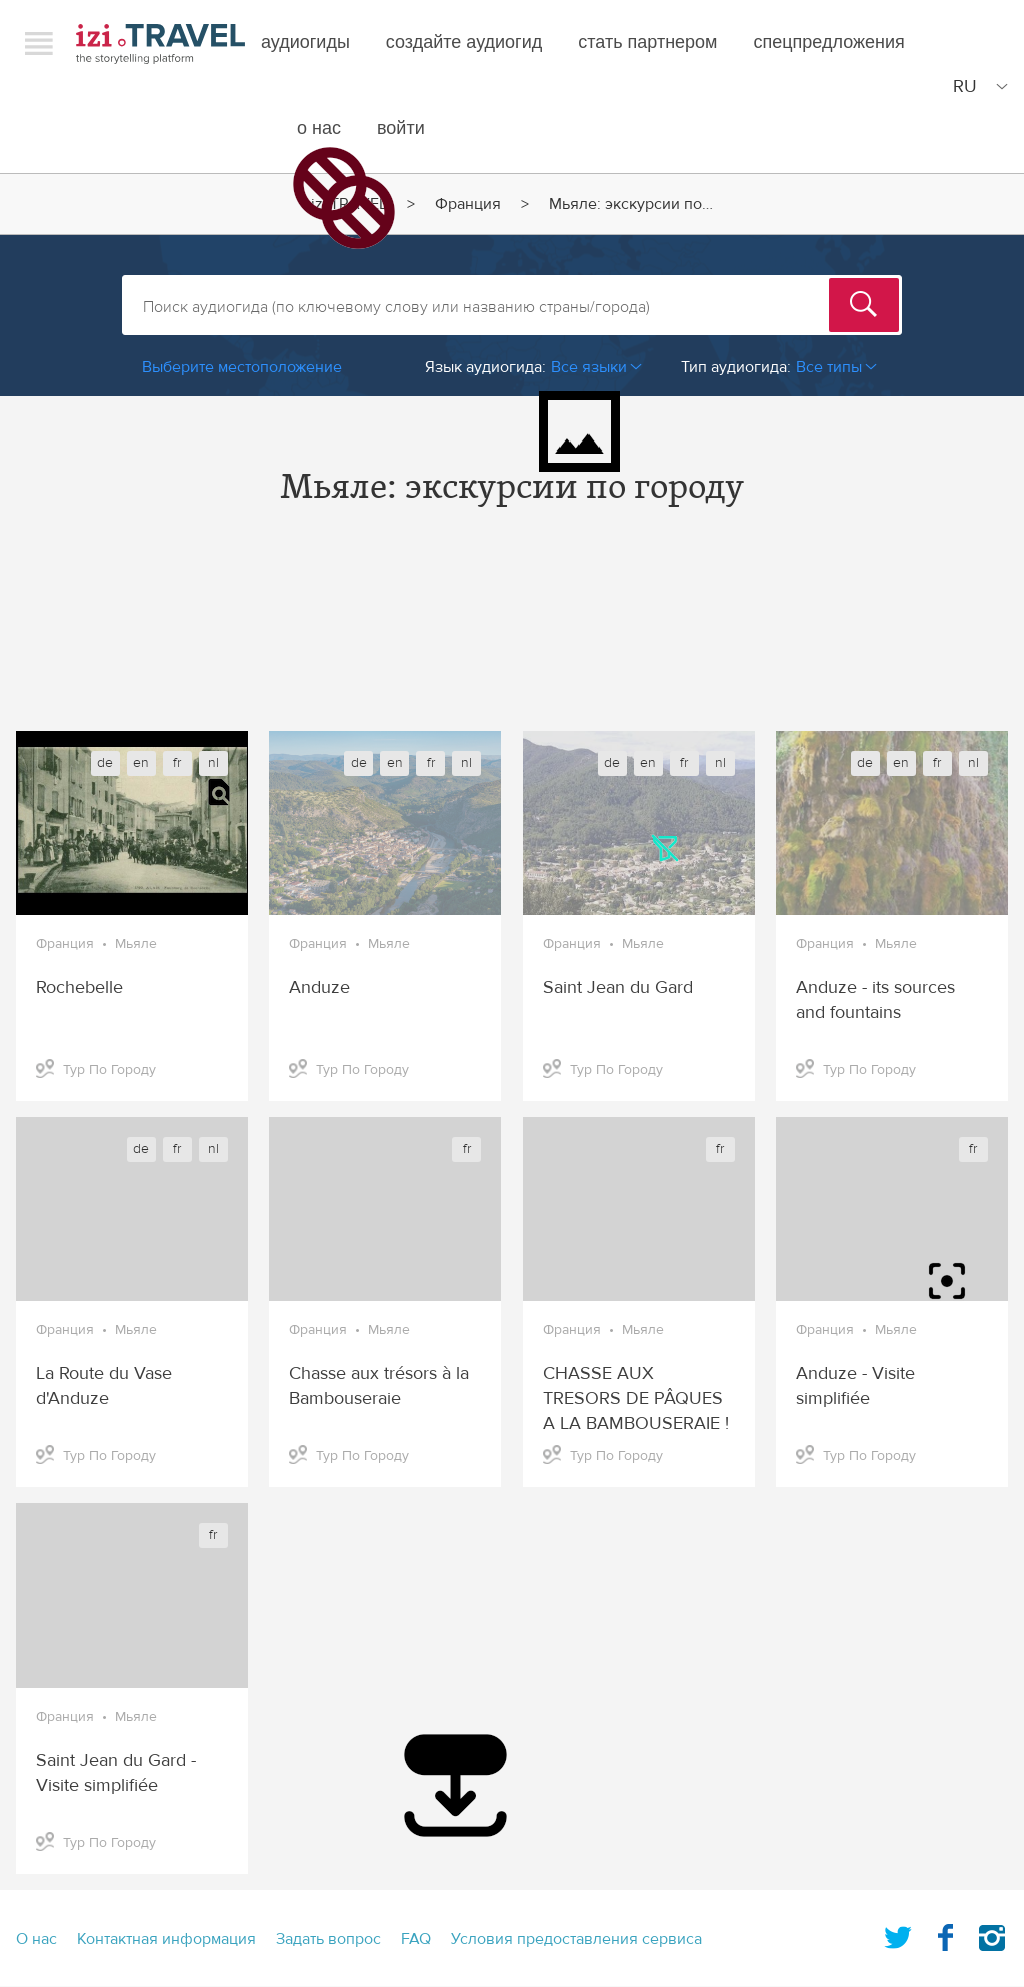 The width and height of the screenshot is (1024, 1987). Describe the element at coordinates (455, 1785) in the screenshot. I see `move element to bottom of layout` at that location.